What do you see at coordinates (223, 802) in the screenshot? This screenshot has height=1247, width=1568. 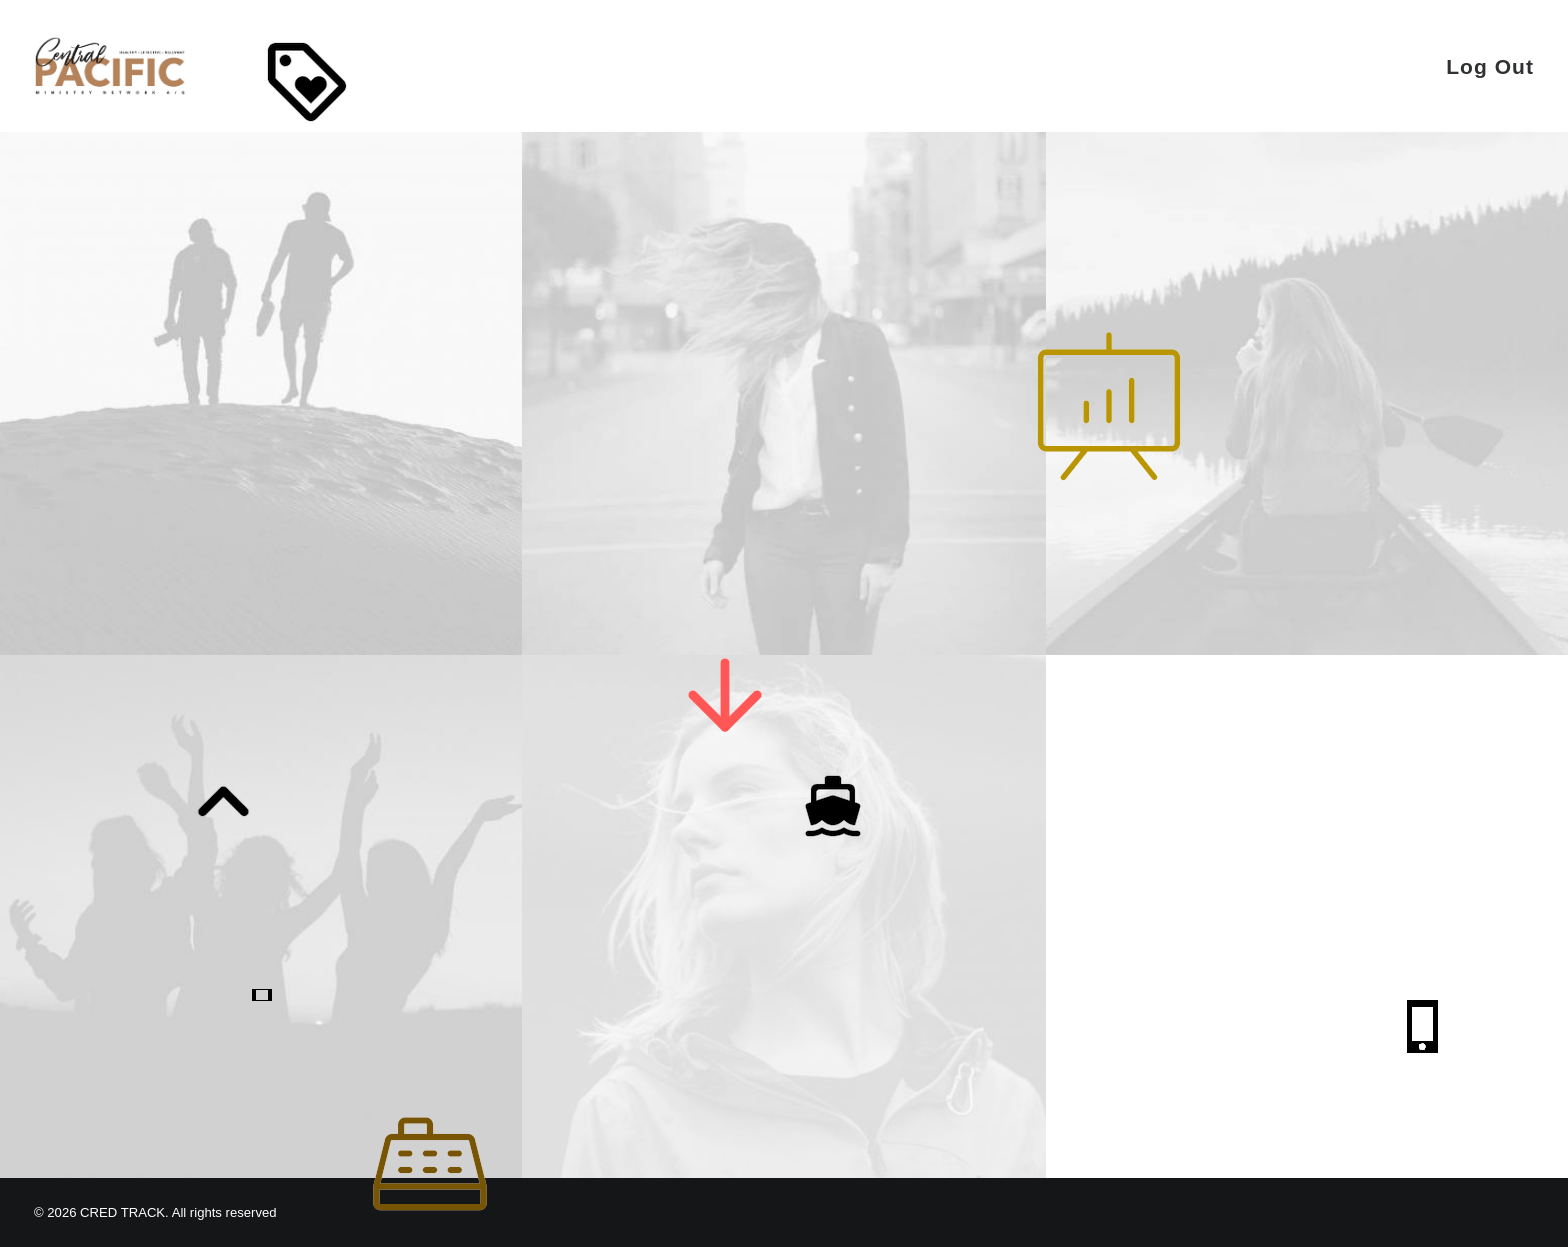 I see `collapse an expanded section` at bounding box center [223, 802].